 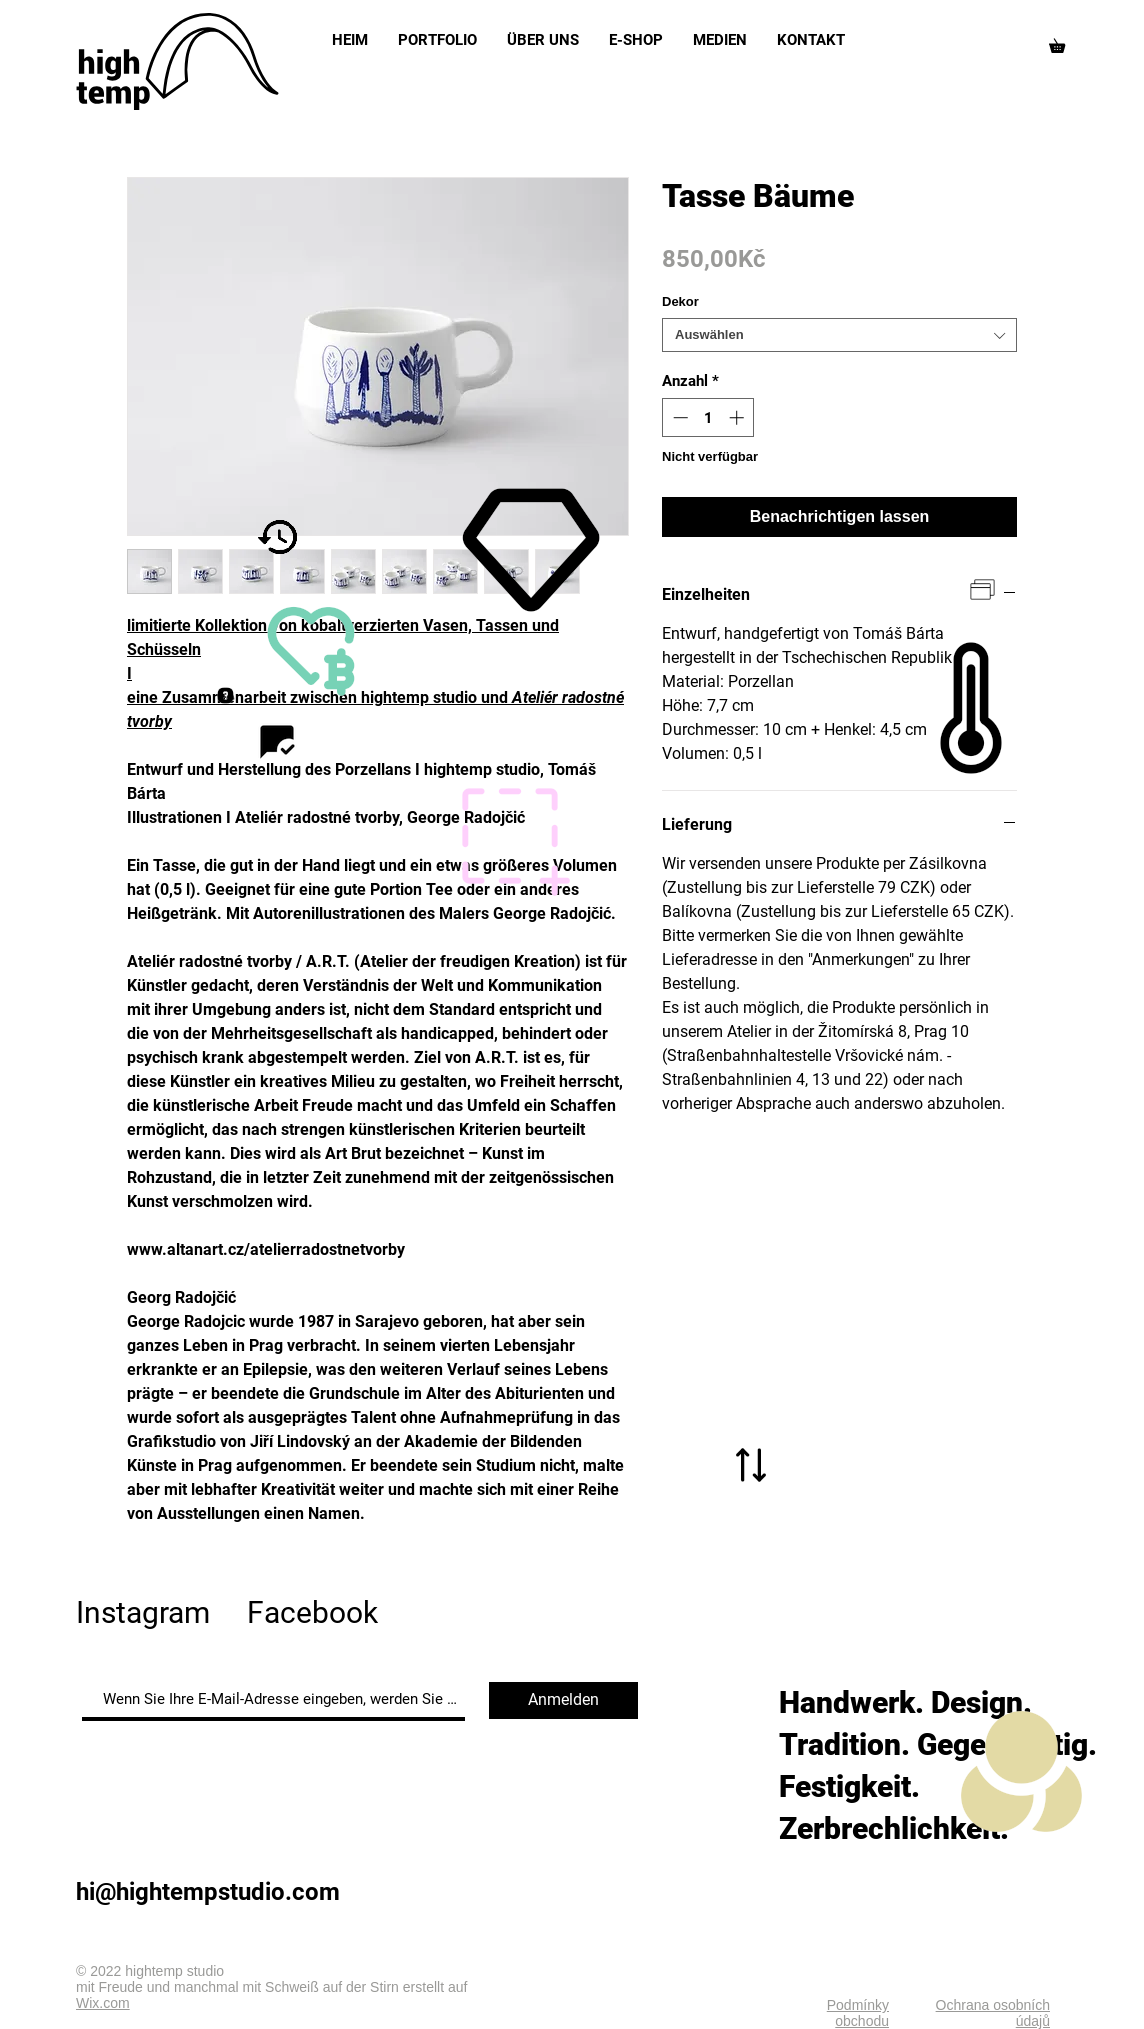 What do you see at coordinates (278, 537) in the screenshot?
I see `restore to a previous version or state` at bounding box center [278, 537].